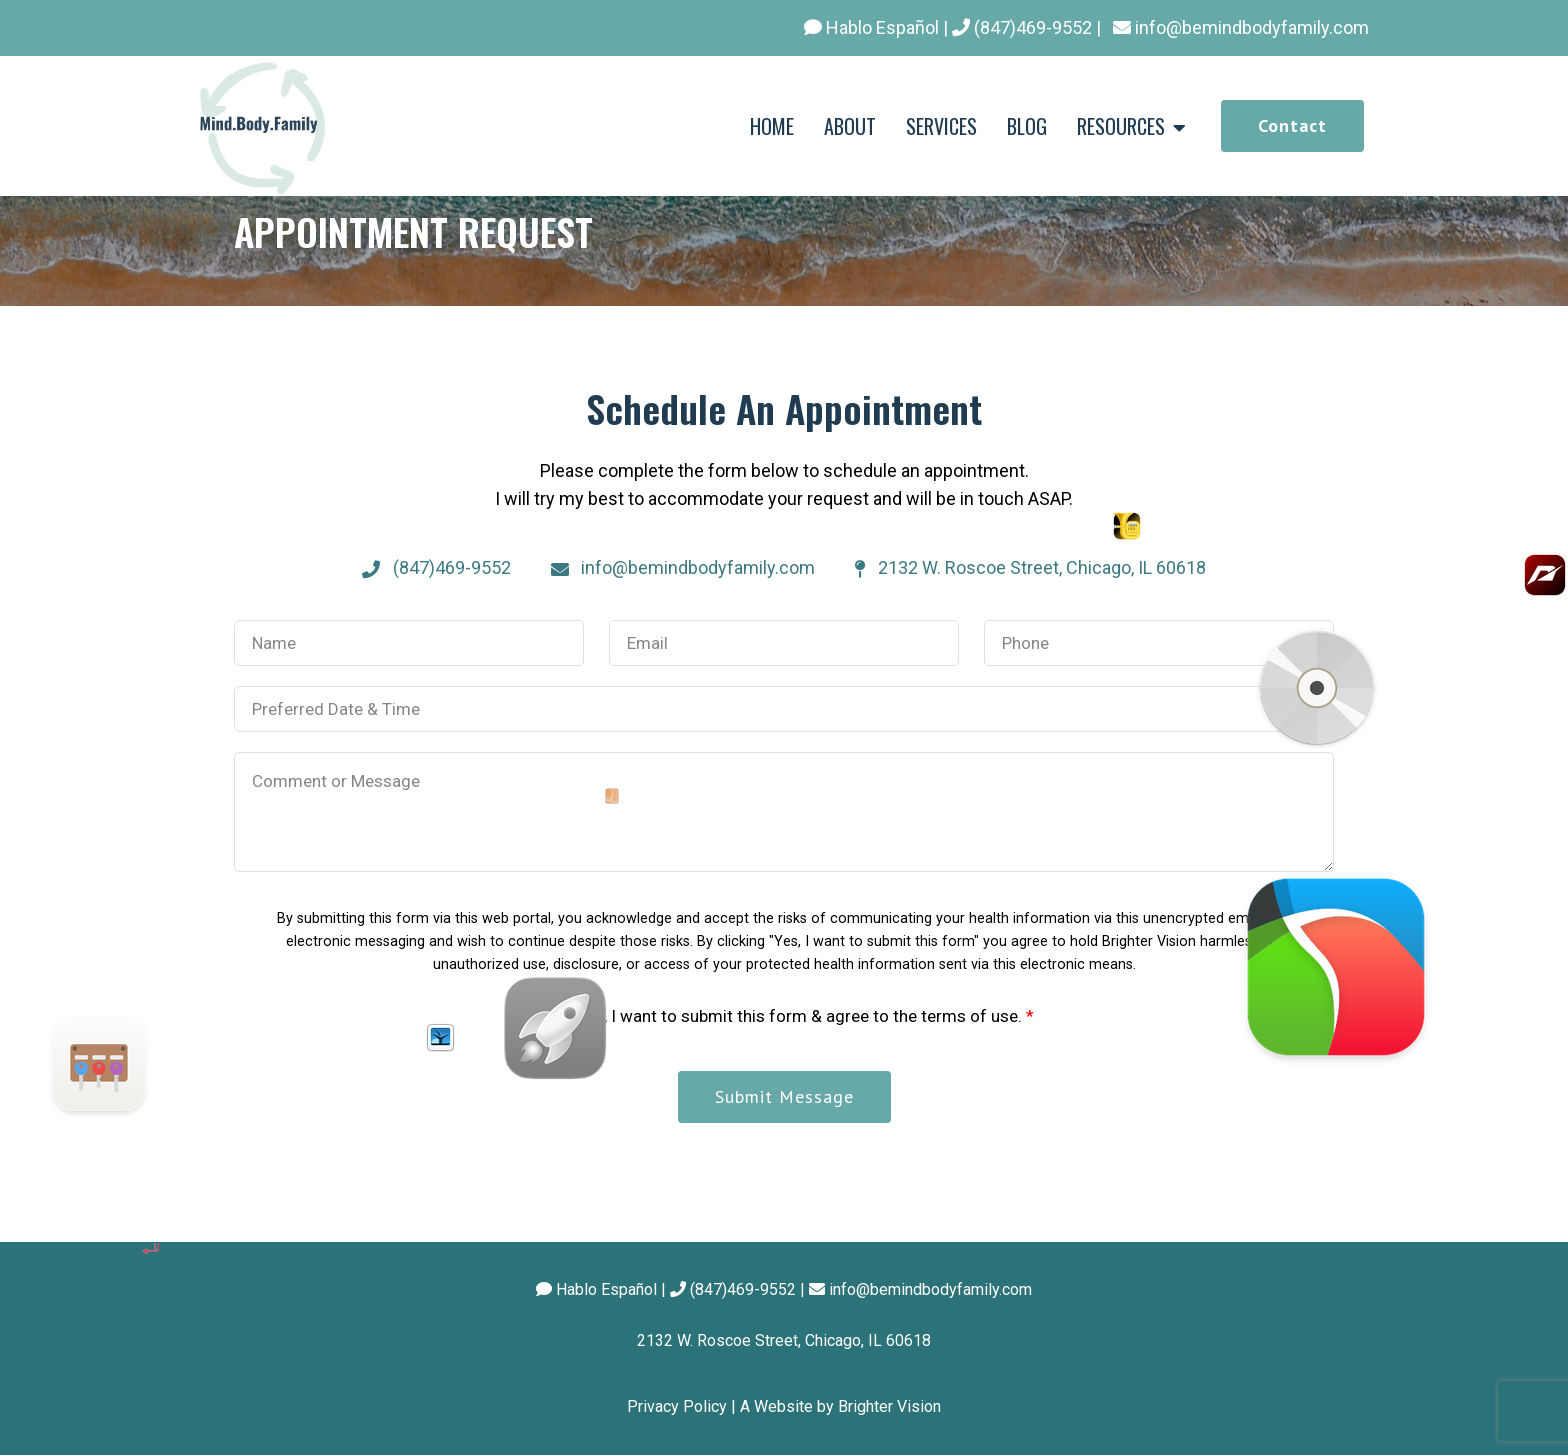 This screenshot has width=1568, height=1455. What do you see at coordinates (1127, 526) in the screenshot?
I see `open Tuba, a Mastodon and Fediverse client` at bounding box center [1127, 526].